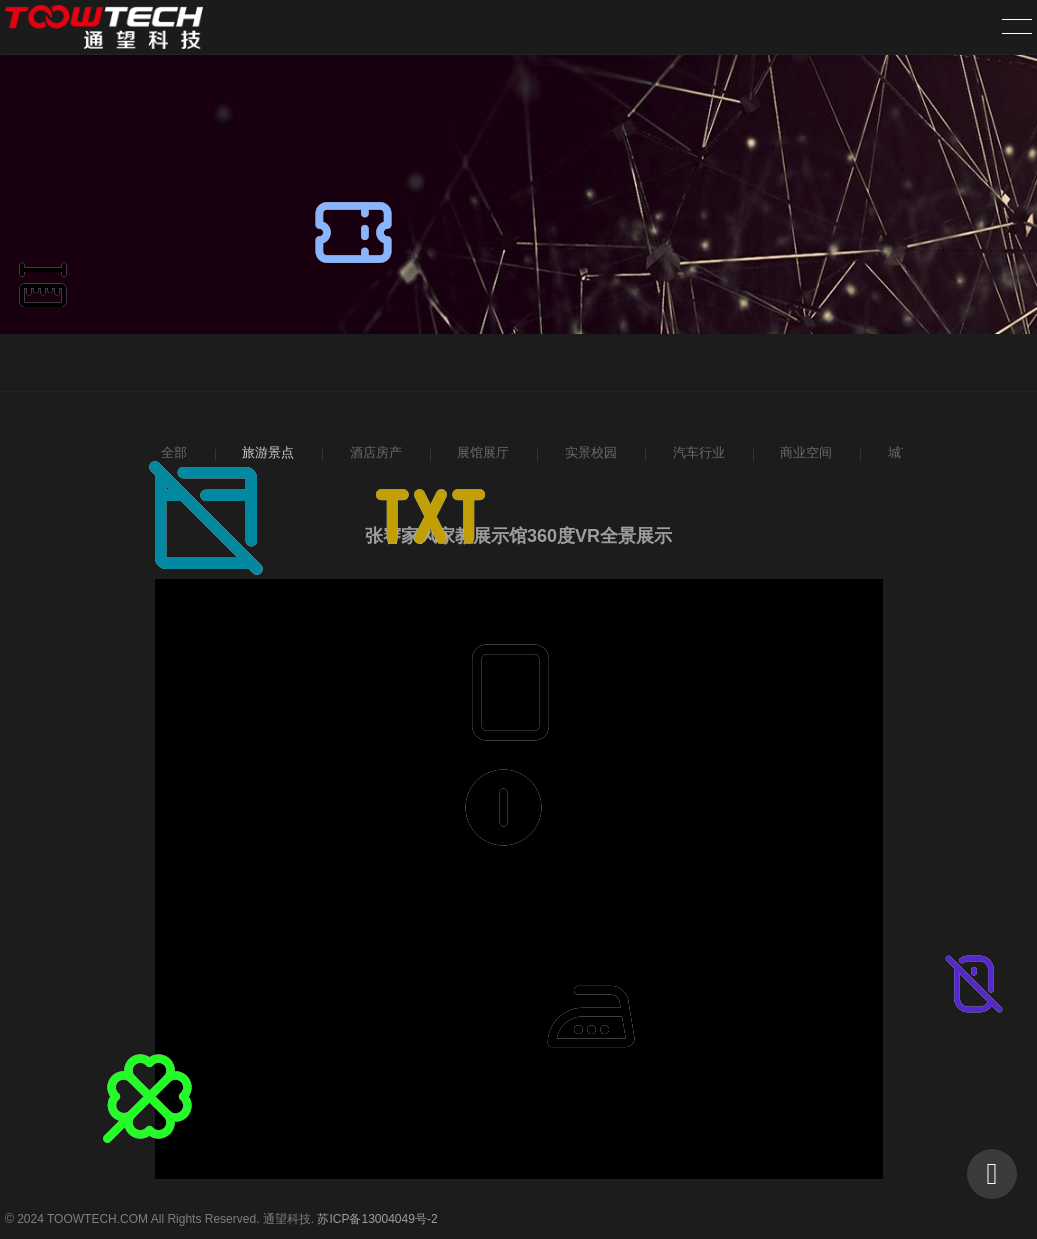 This screenshot has width=1037, height=1239. I want to click on browser window disabled or unavailable, so click(206, 518).